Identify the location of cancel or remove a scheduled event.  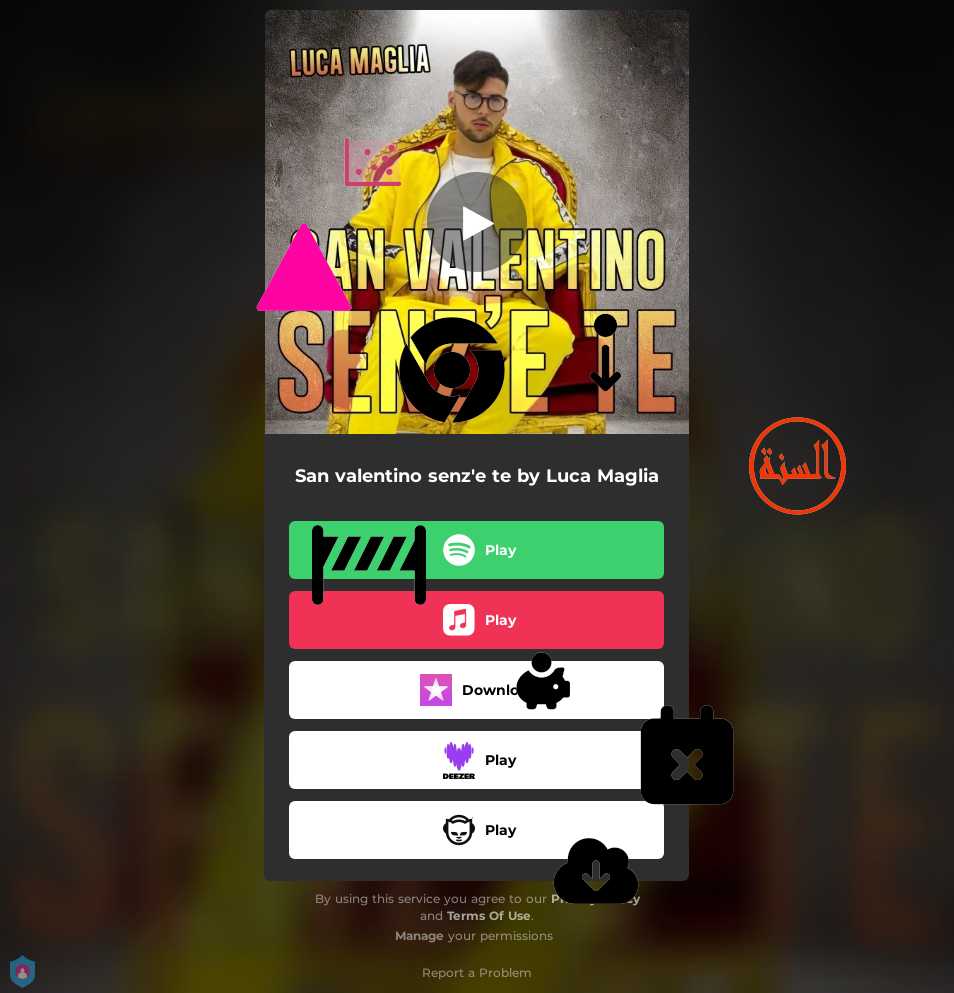
(687, 758).